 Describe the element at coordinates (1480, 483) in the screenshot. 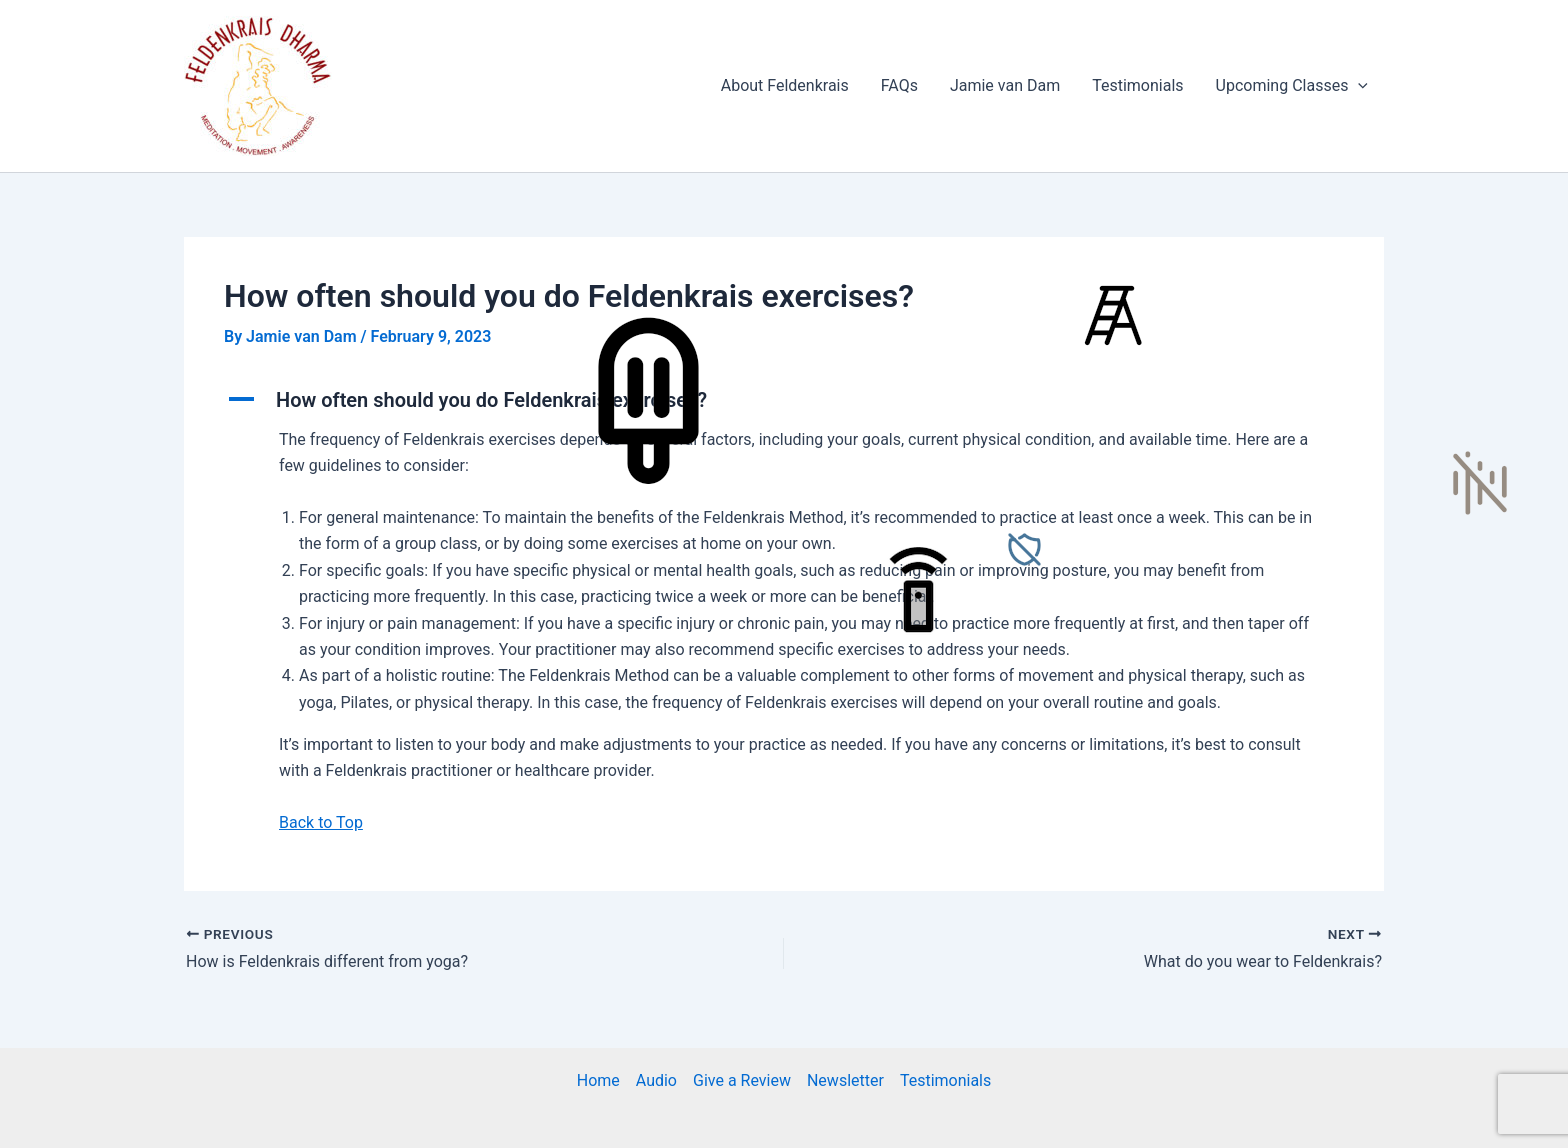

I see `mute or disable audio input` at that location.